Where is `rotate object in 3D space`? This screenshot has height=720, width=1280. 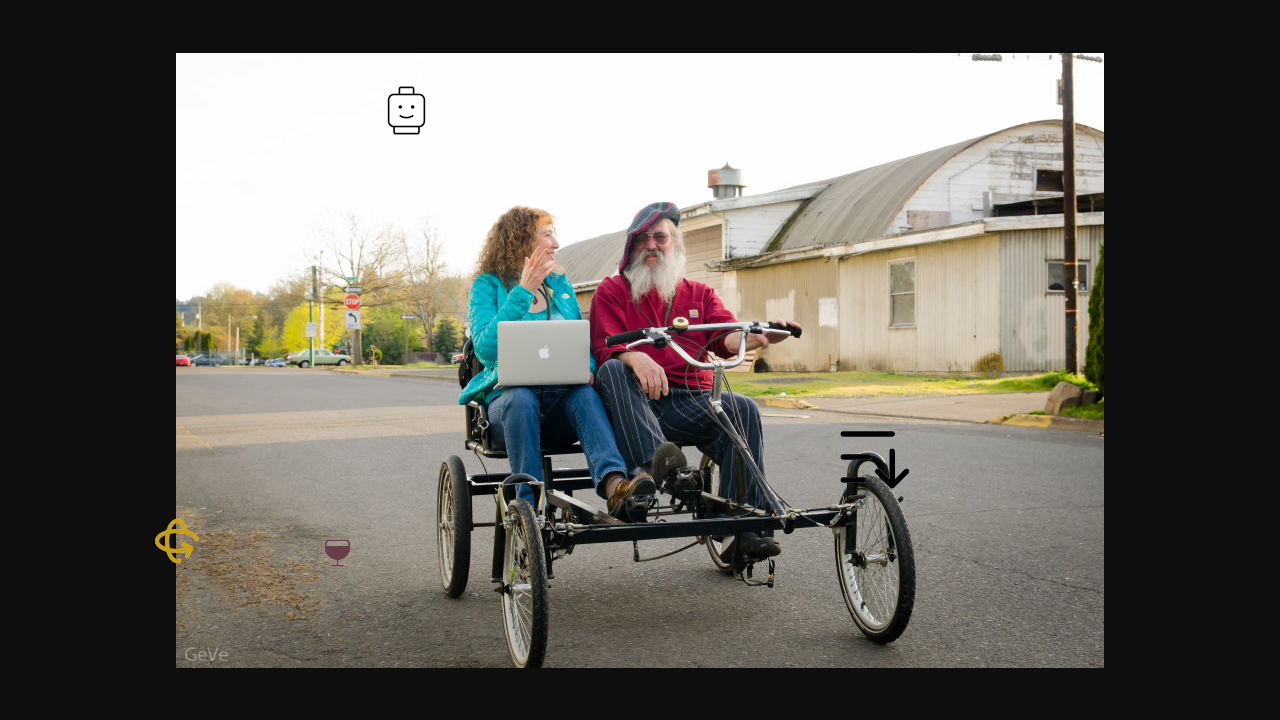
rotate object in 3D space is located at coordinates (177, 541).